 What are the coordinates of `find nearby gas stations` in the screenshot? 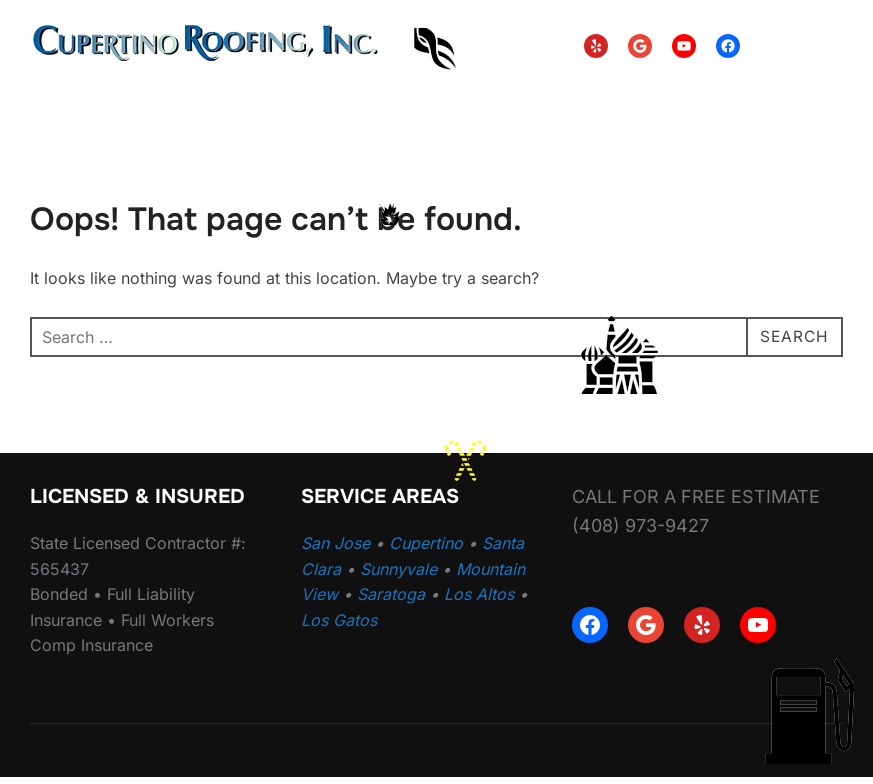 It's located at (810, 711).